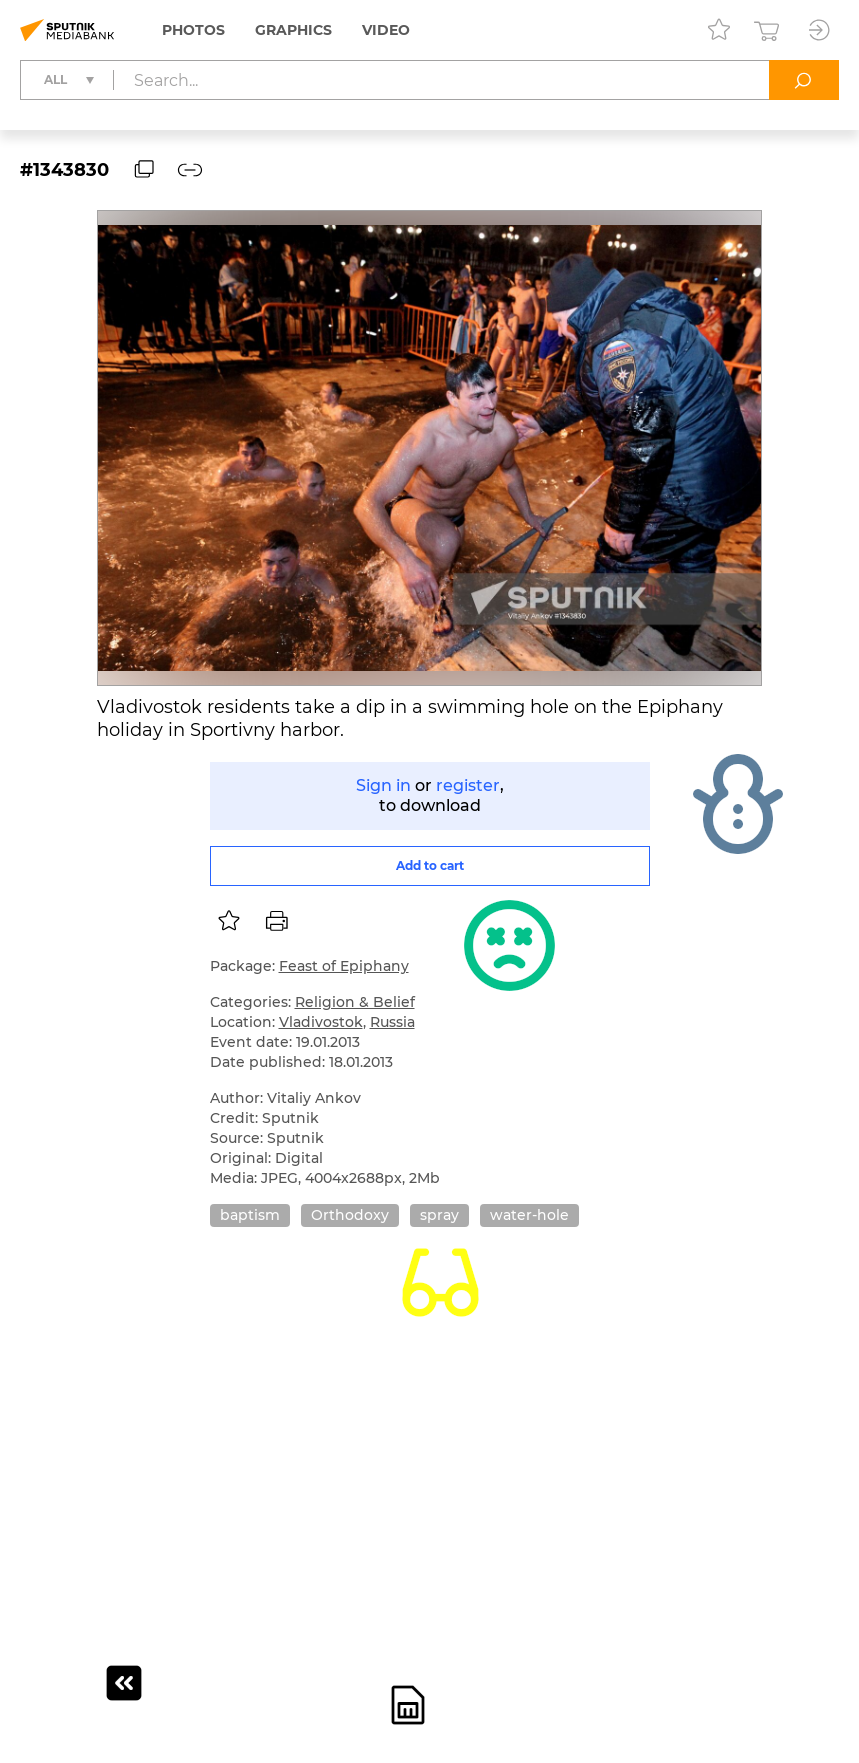 The image size is (859, 1763). I want to click on indicates winter or cold weather conditions, so click(738, 804).